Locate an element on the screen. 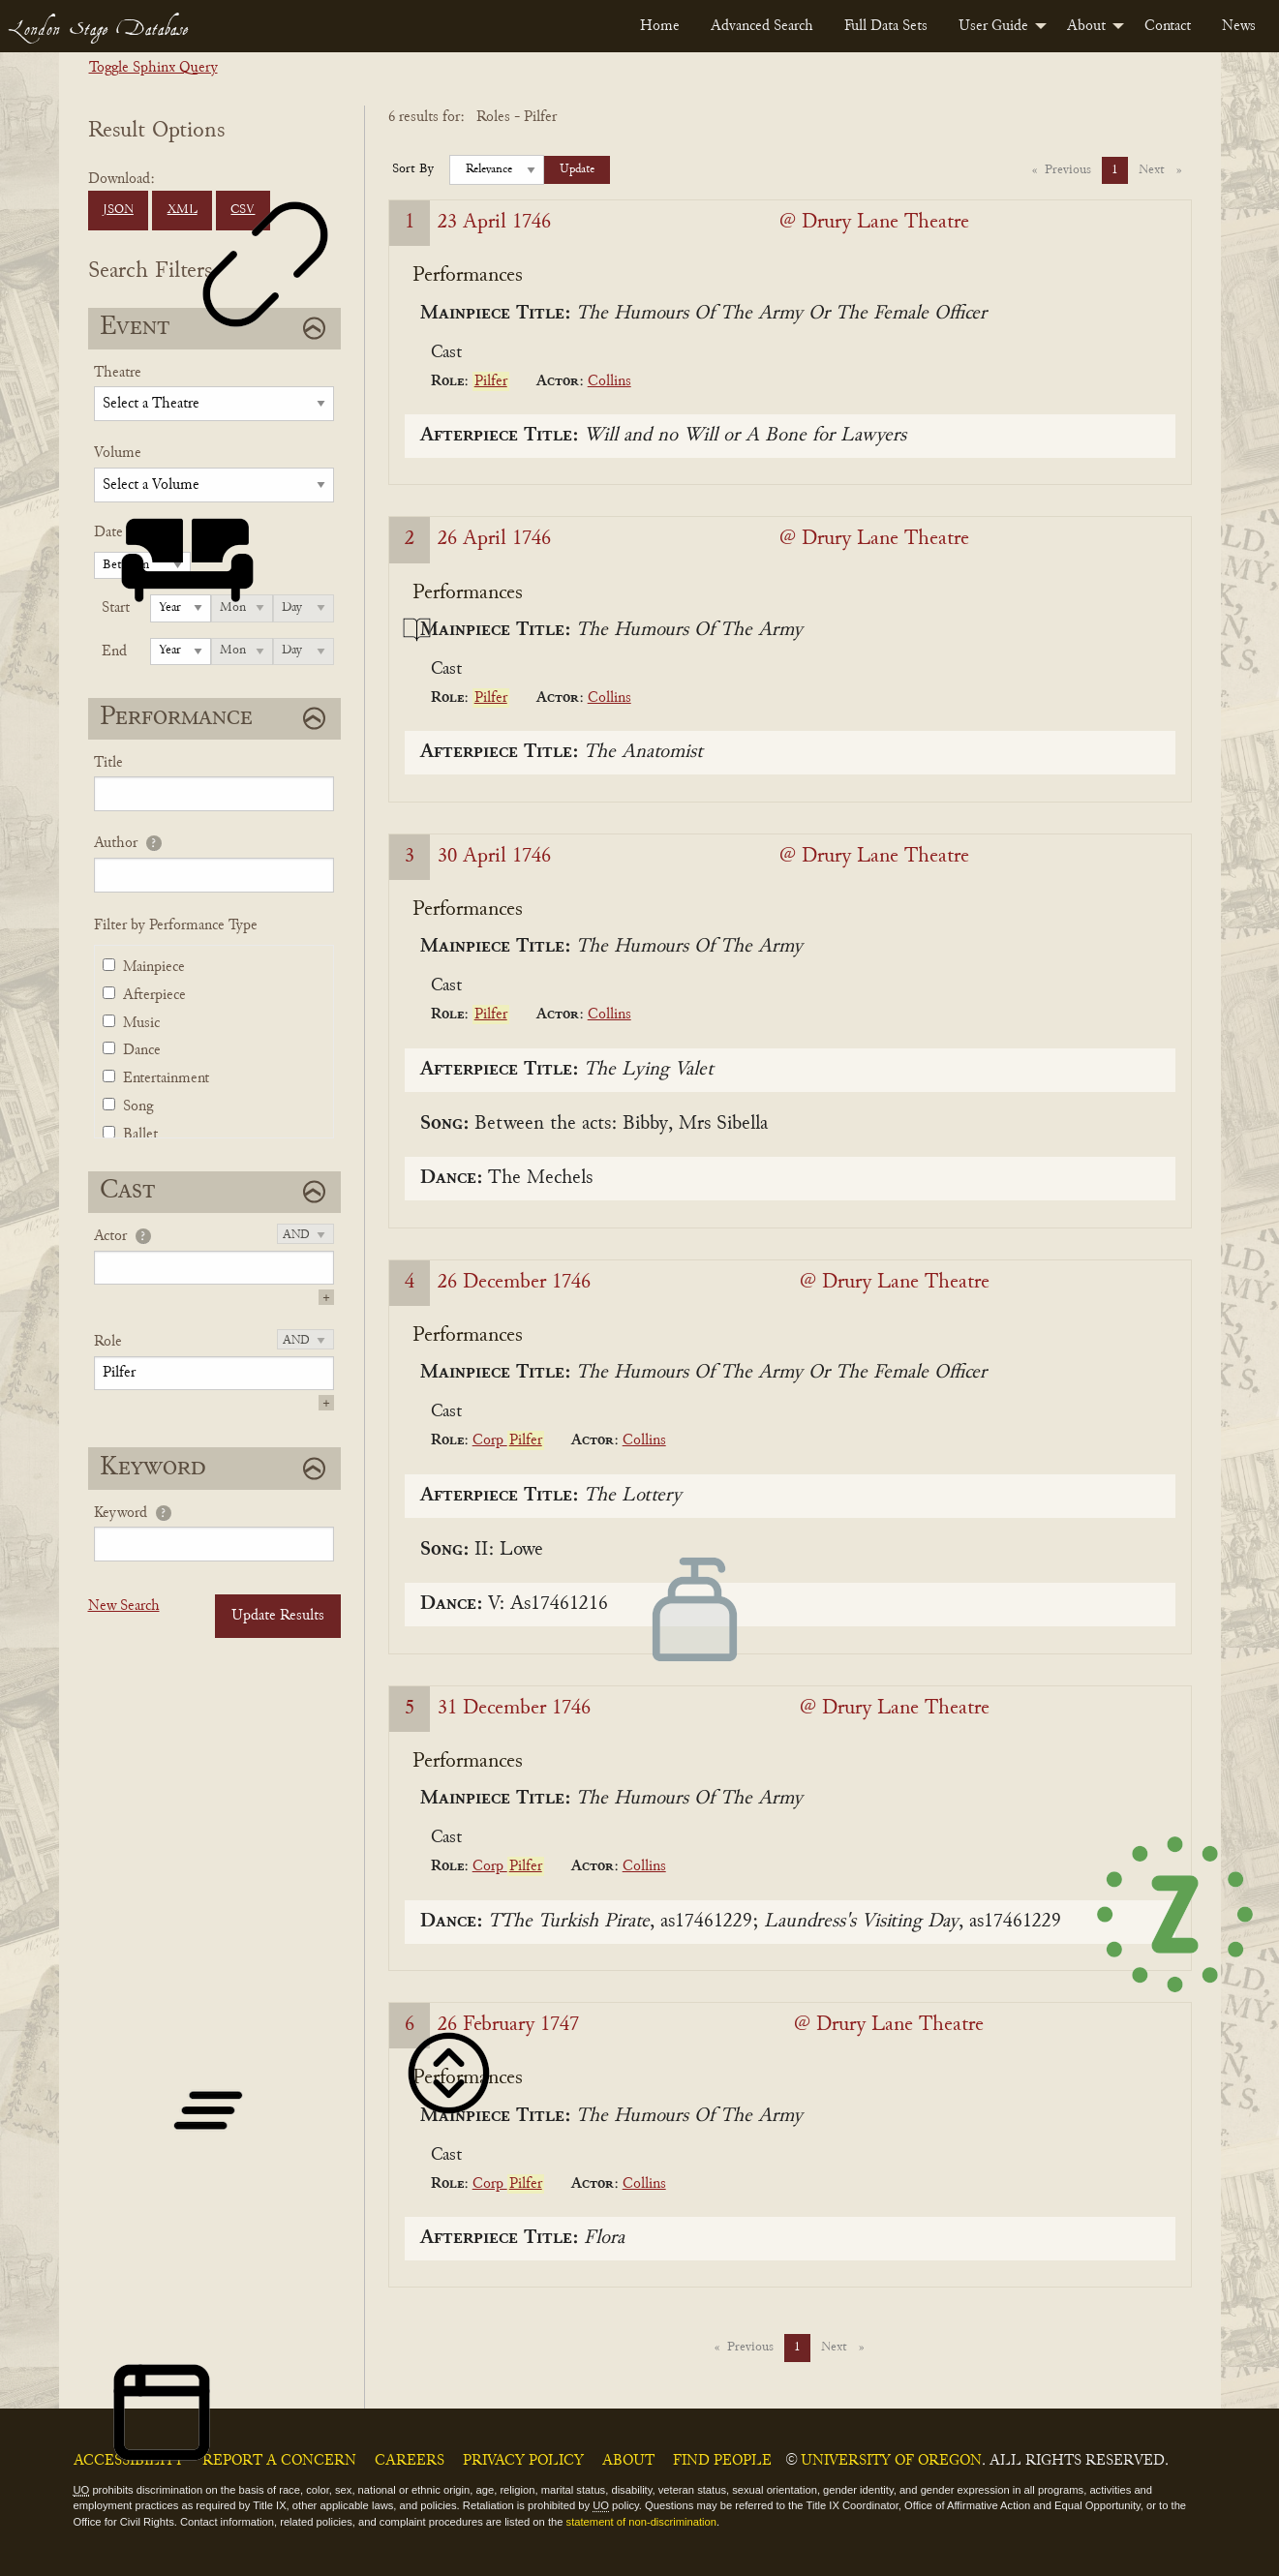 The width and height of the screenshot is (1279, 2576). open web browser is located at coordinates (162, 2412).